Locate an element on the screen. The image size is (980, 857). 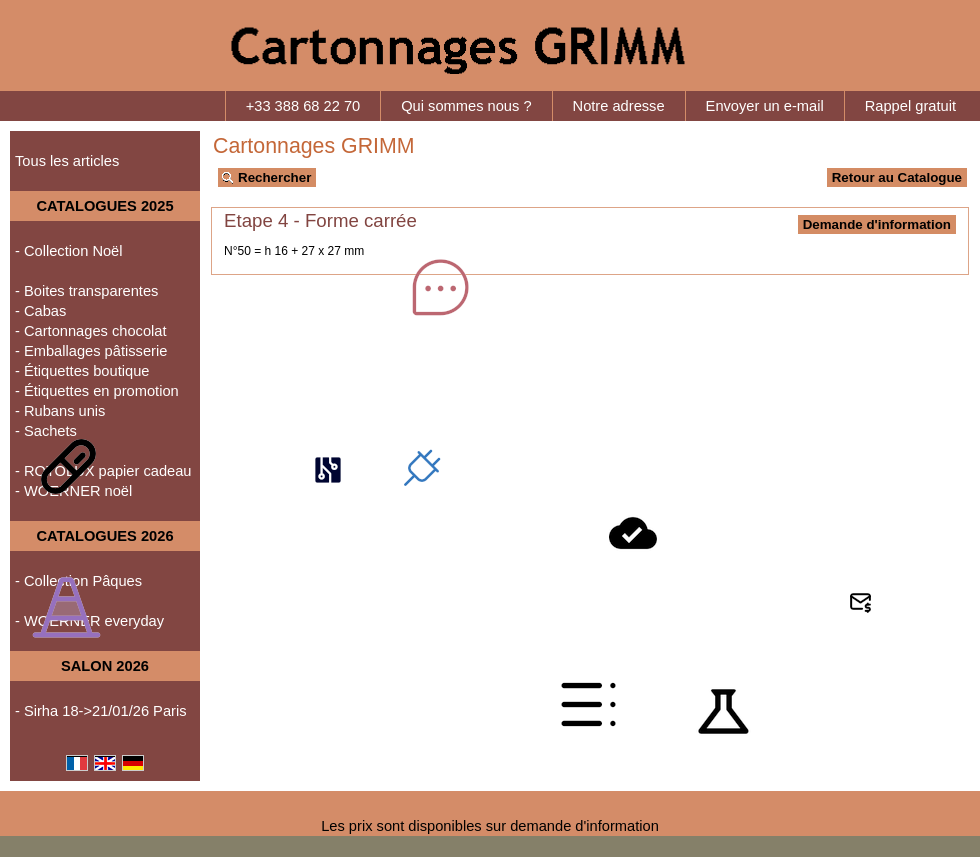
access science or laboratory features is located at coordinates (723, 711).